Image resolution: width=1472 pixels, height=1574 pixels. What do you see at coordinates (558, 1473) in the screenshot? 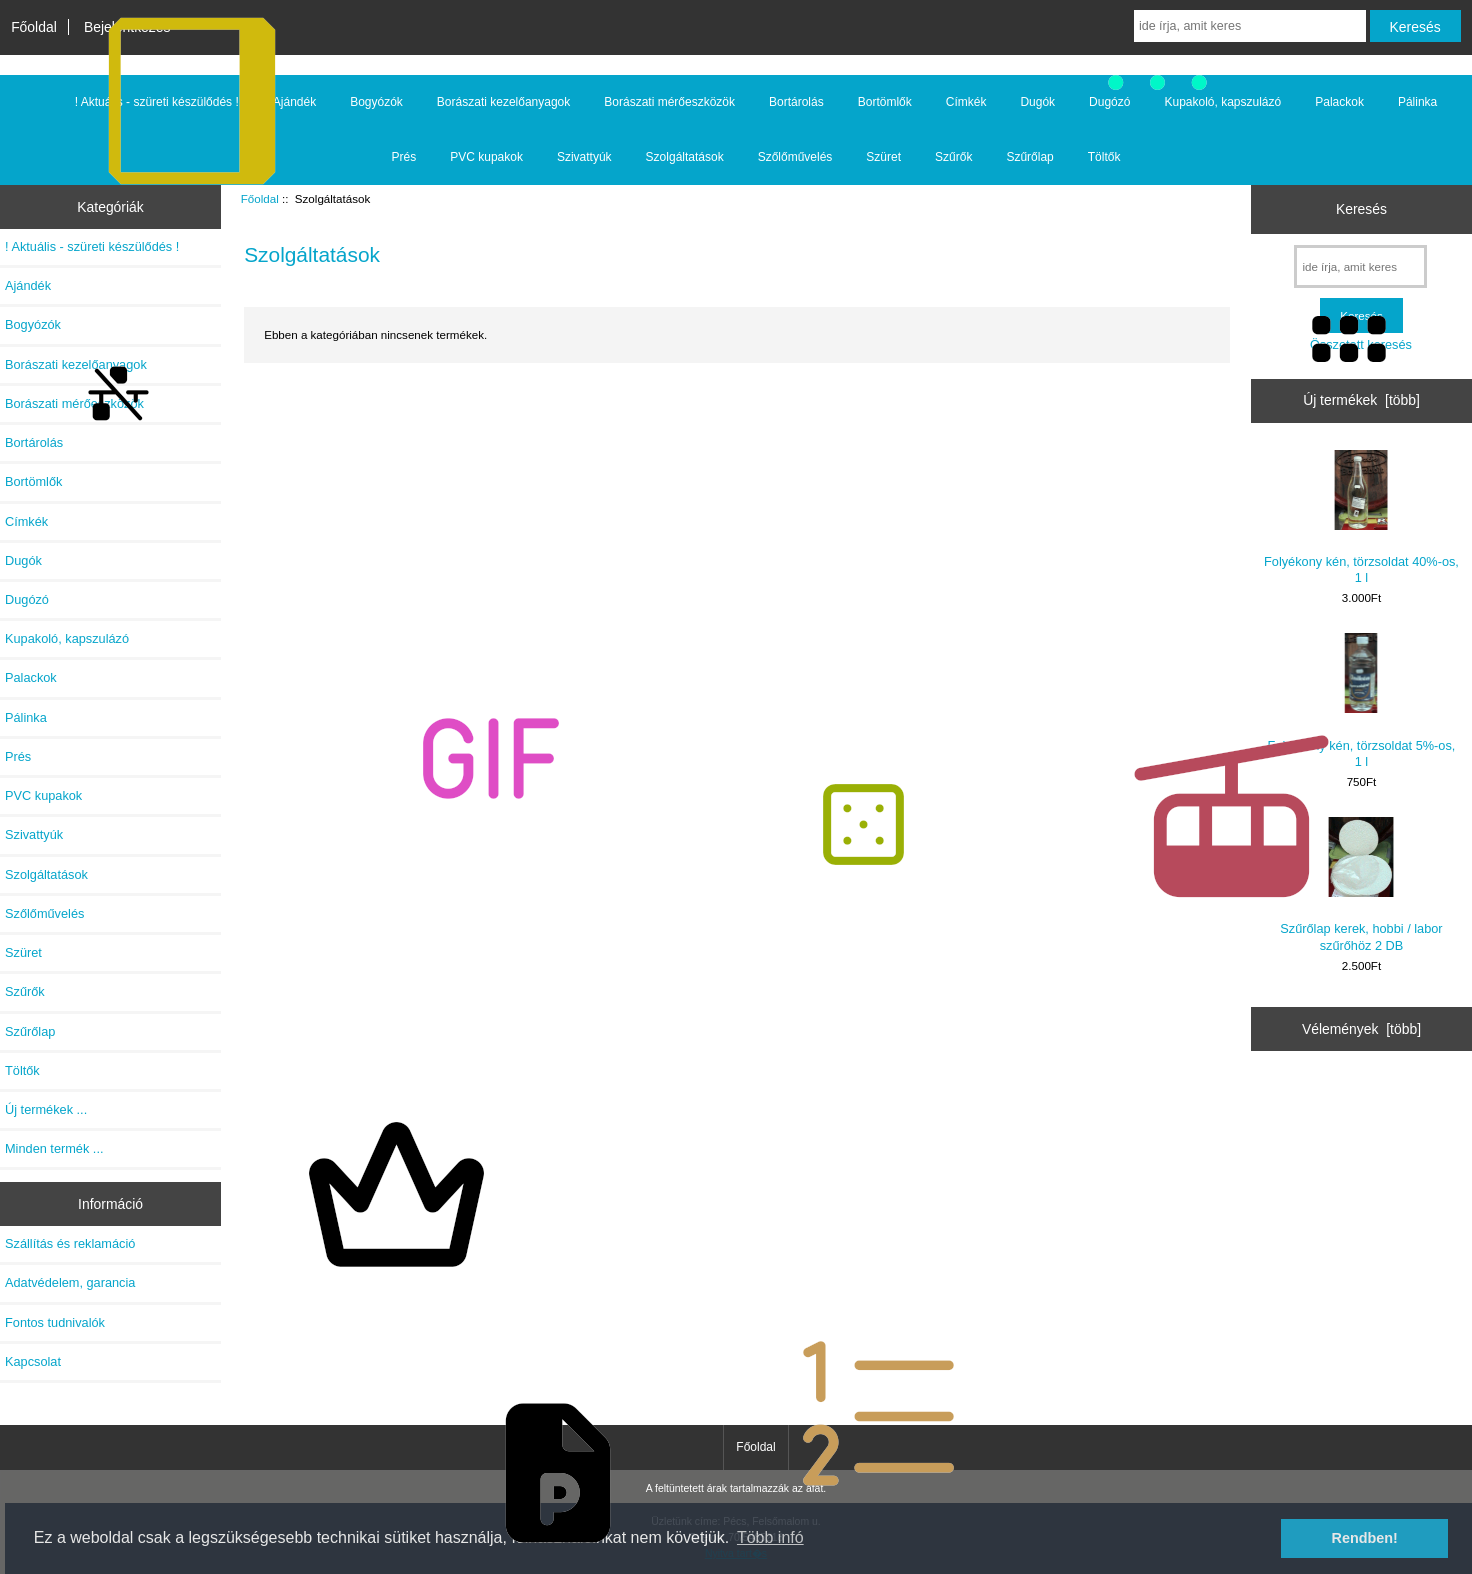
I see `open a PowerPoint presentation file` at bounding box center [558, 1473].